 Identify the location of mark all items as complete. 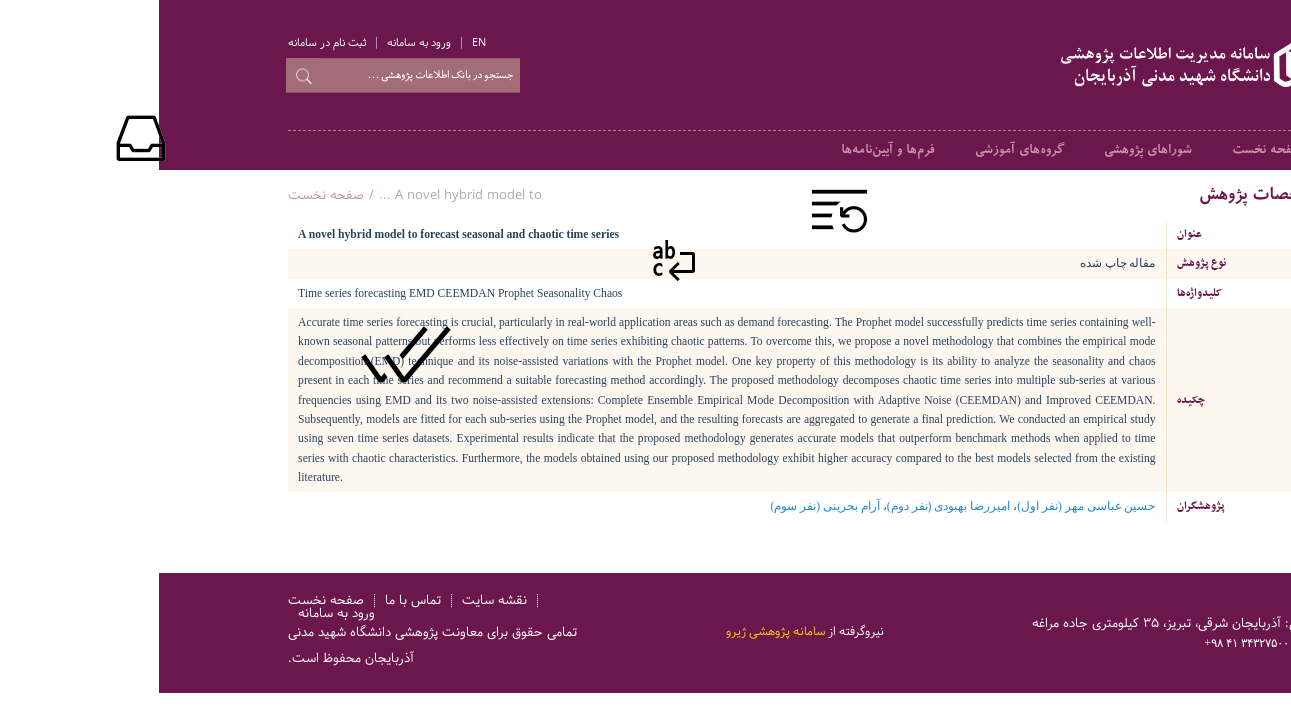
(407, 355).